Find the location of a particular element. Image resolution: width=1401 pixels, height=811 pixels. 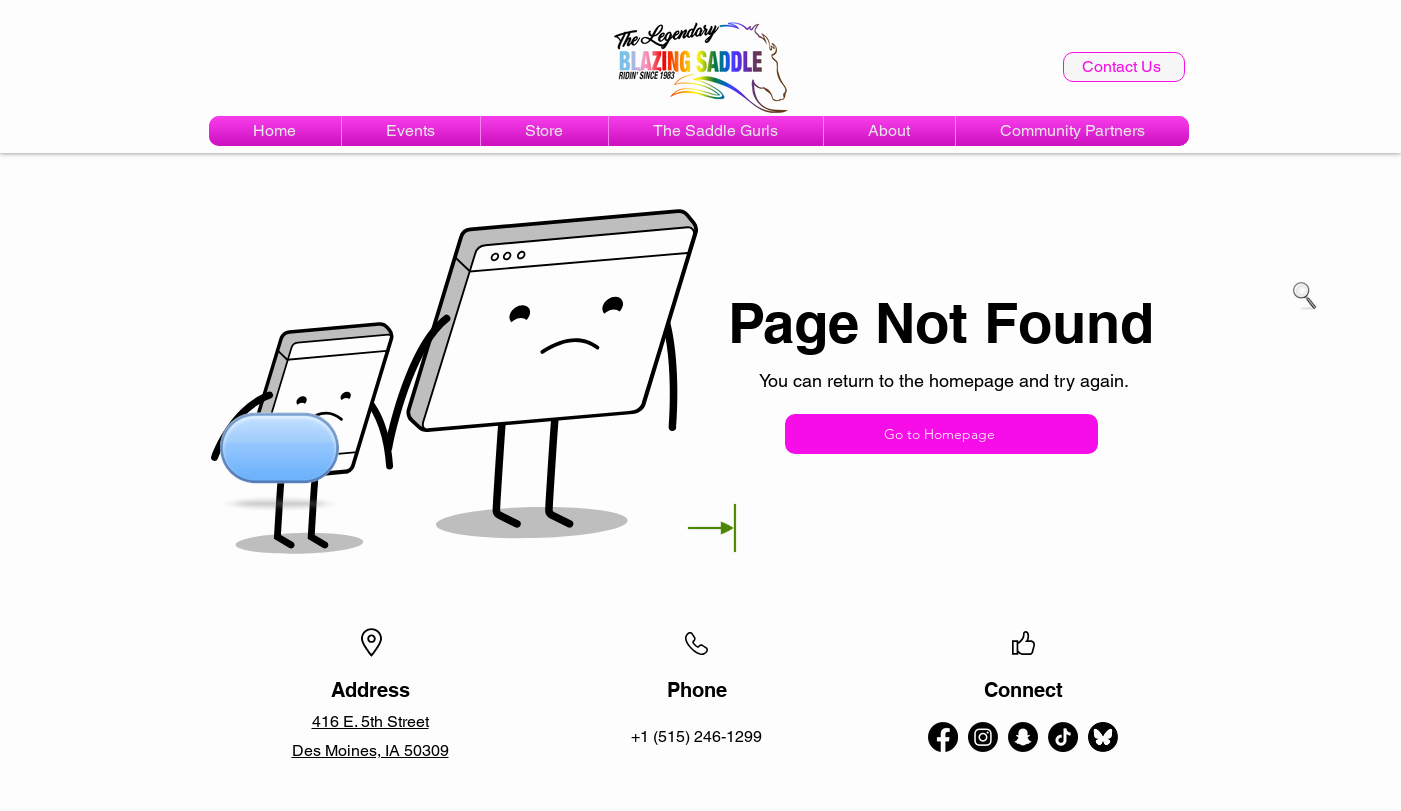

search files, apps, or settings is located at coordinates (1304, 295).